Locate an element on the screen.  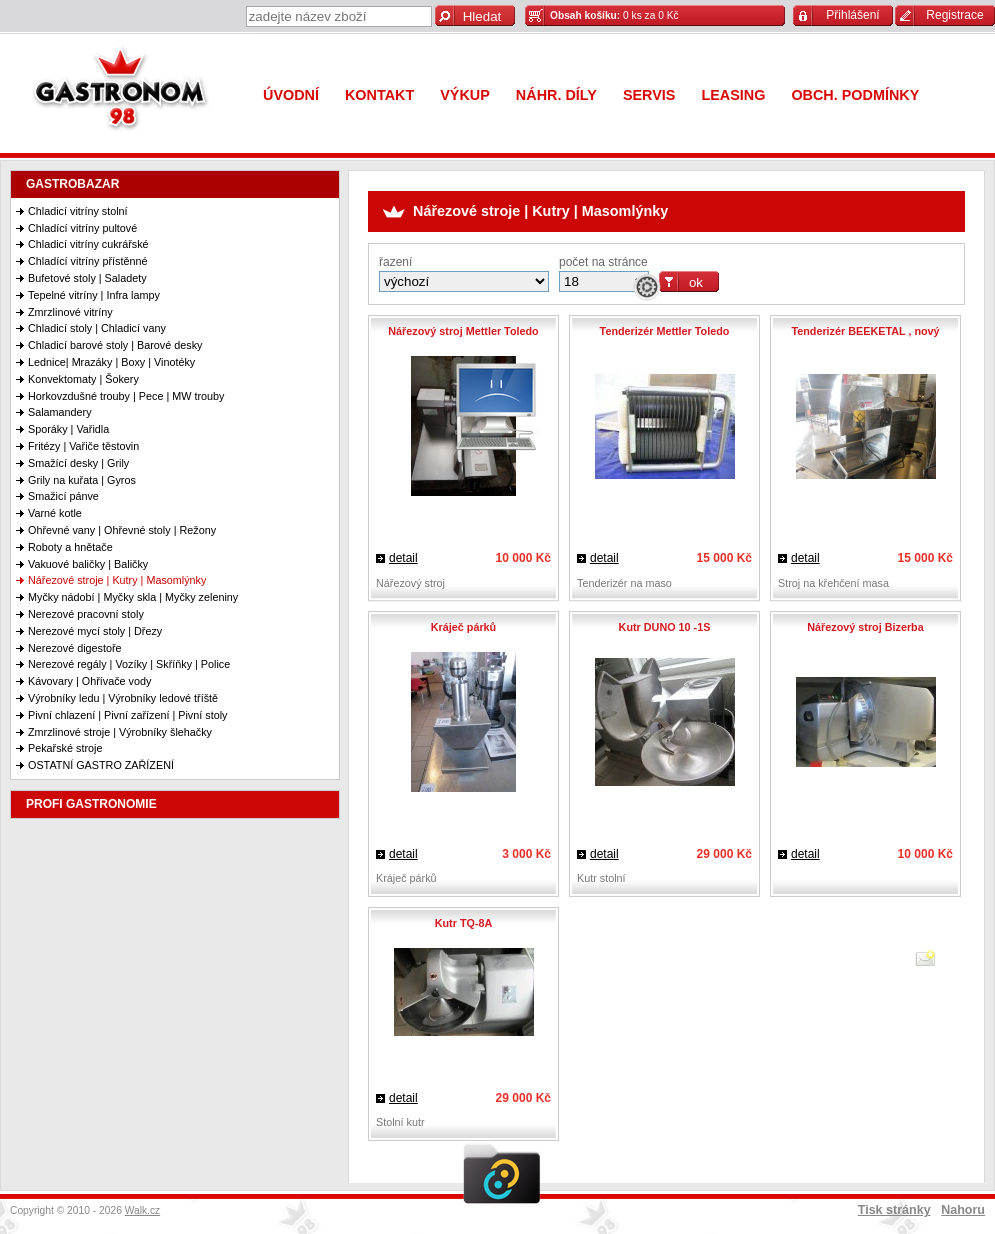
open tauri project folder is located at coordinates (501, 1175).